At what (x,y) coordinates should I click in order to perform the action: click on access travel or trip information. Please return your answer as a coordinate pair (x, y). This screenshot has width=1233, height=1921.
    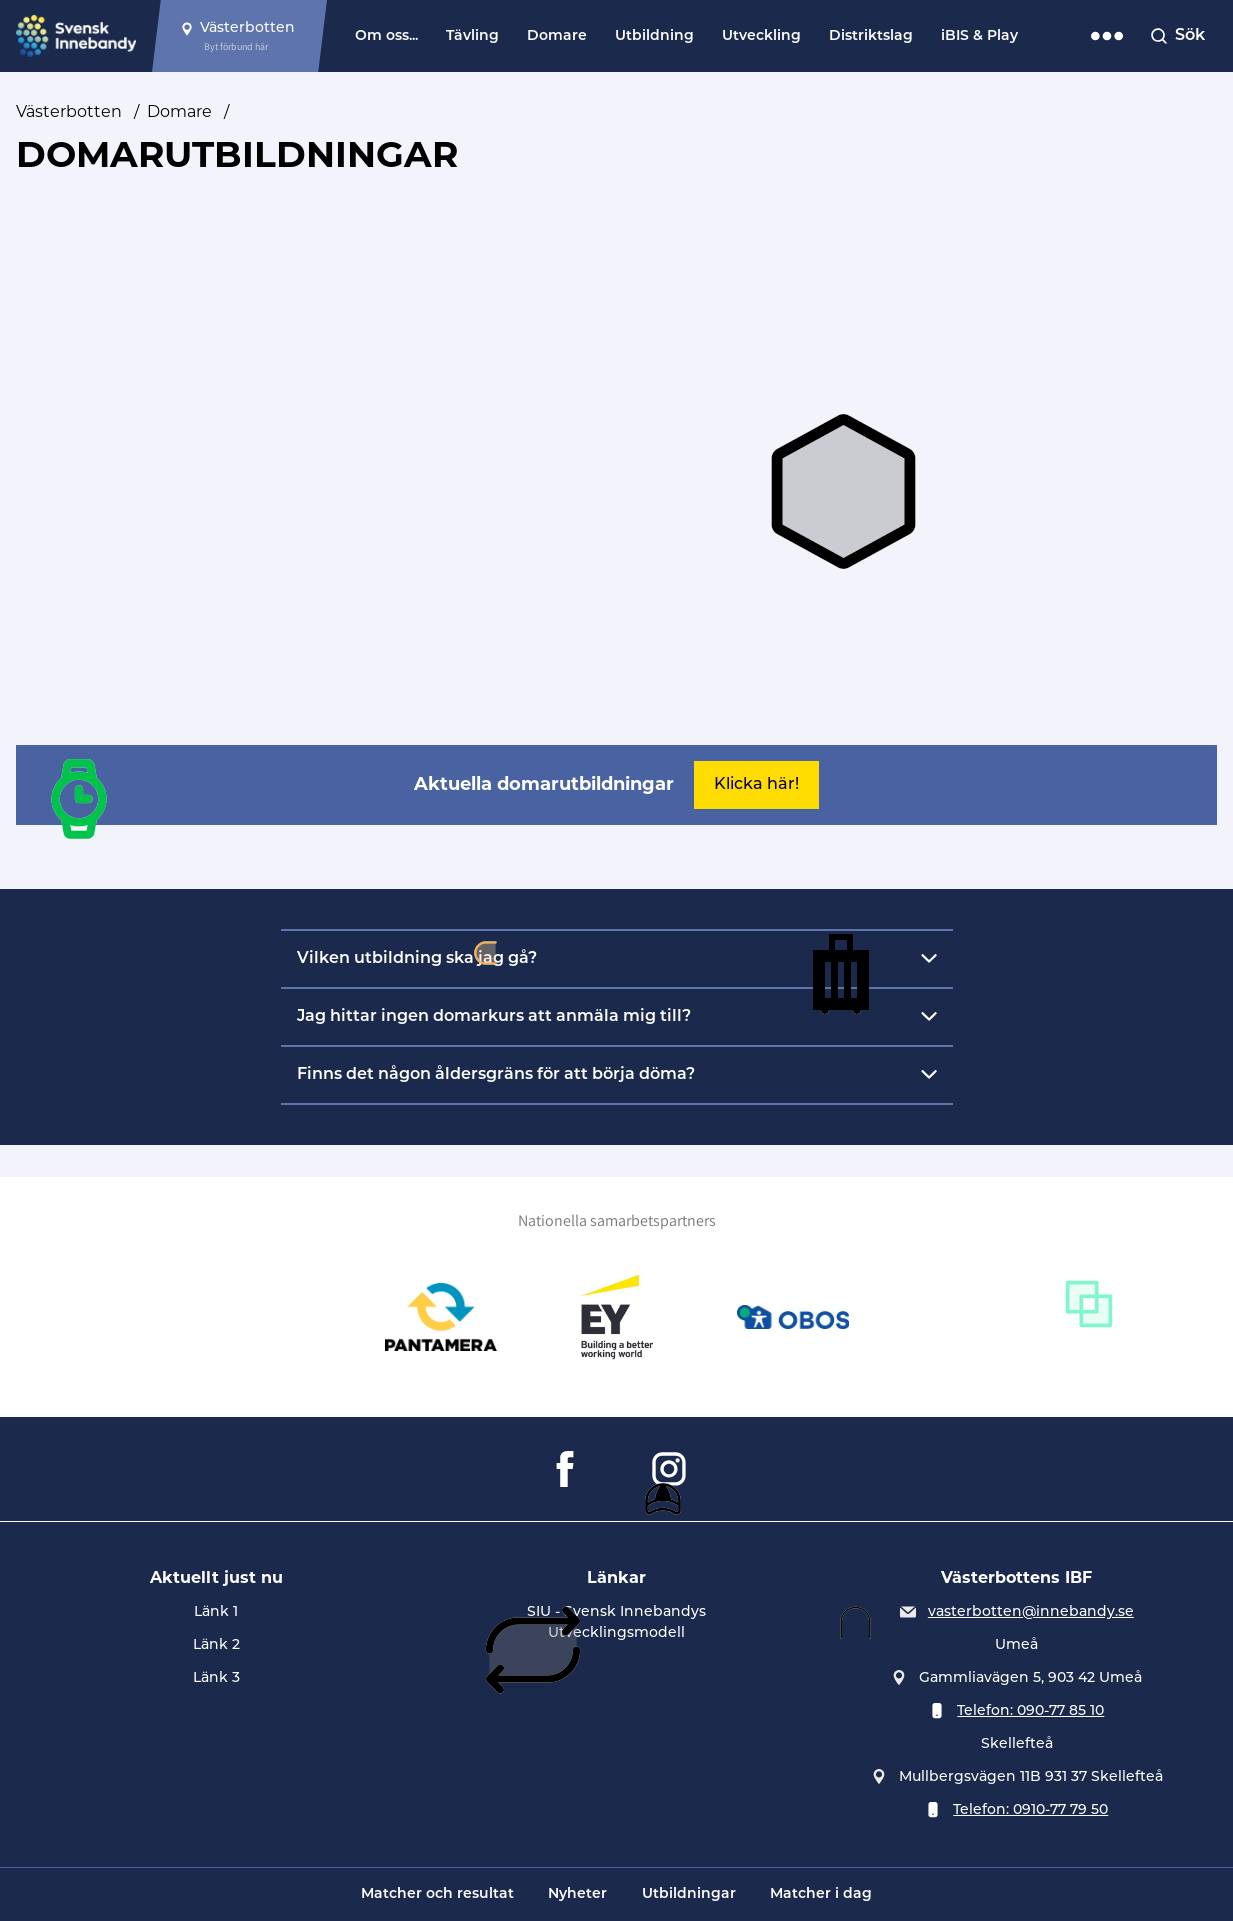
    Looking at the image, I should click on (841, 974).